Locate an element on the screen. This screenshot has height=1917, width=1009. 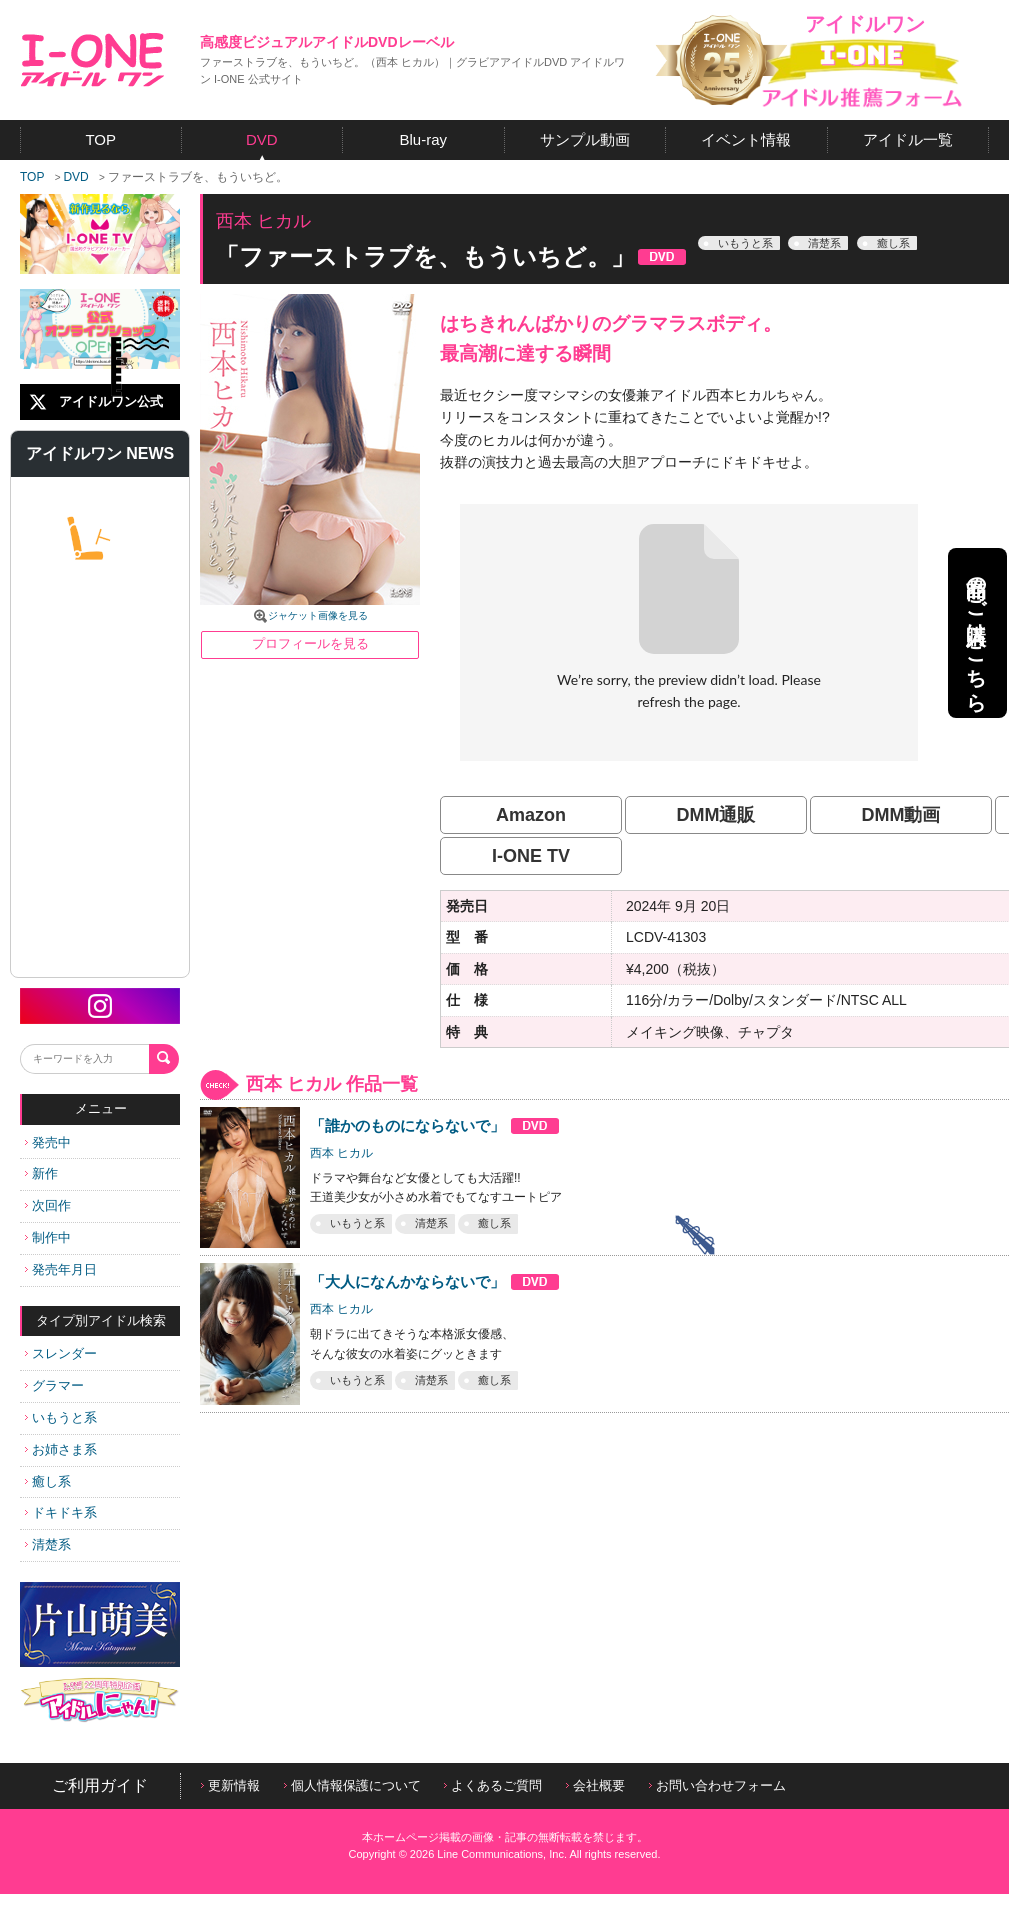
indicates high tide water level is located at coordinates (138, 366).